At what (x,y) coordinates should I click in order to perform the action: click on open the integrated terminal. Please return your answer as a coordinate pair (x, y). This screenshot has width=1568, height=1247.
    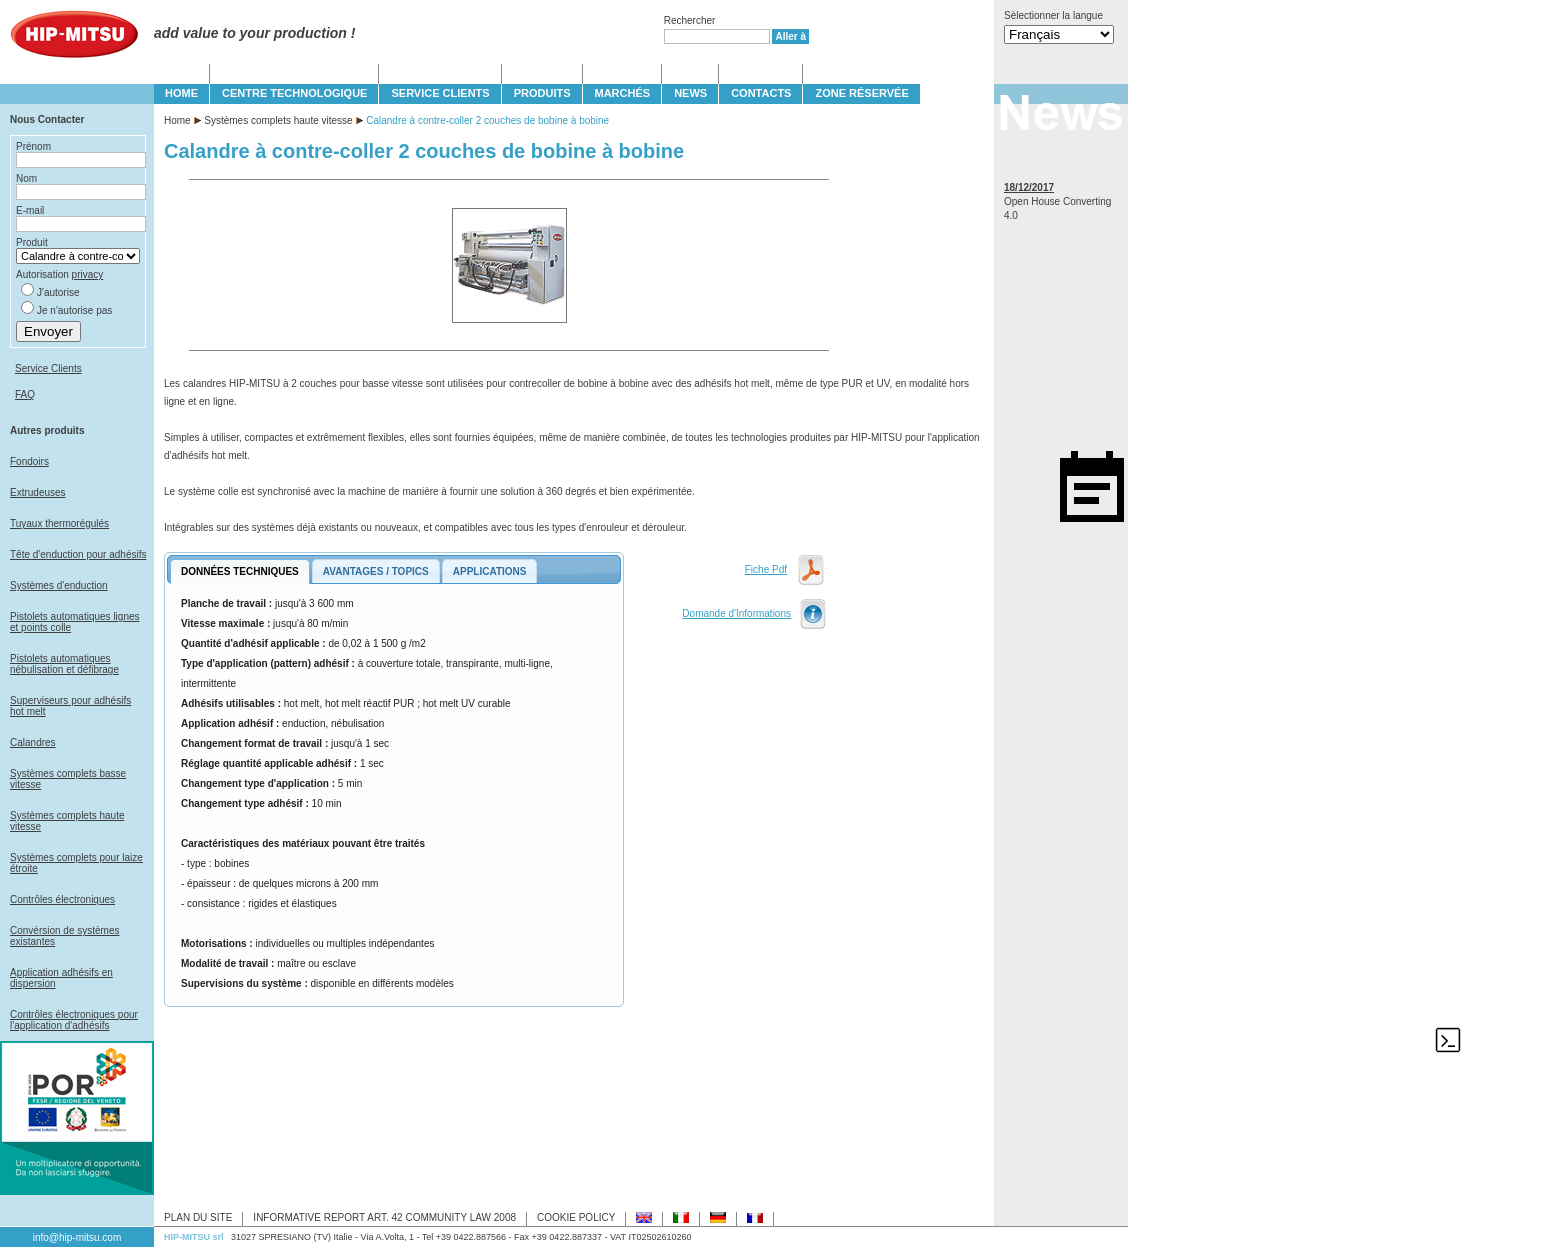
    Looking at the image, I should click on (1448, 1040).